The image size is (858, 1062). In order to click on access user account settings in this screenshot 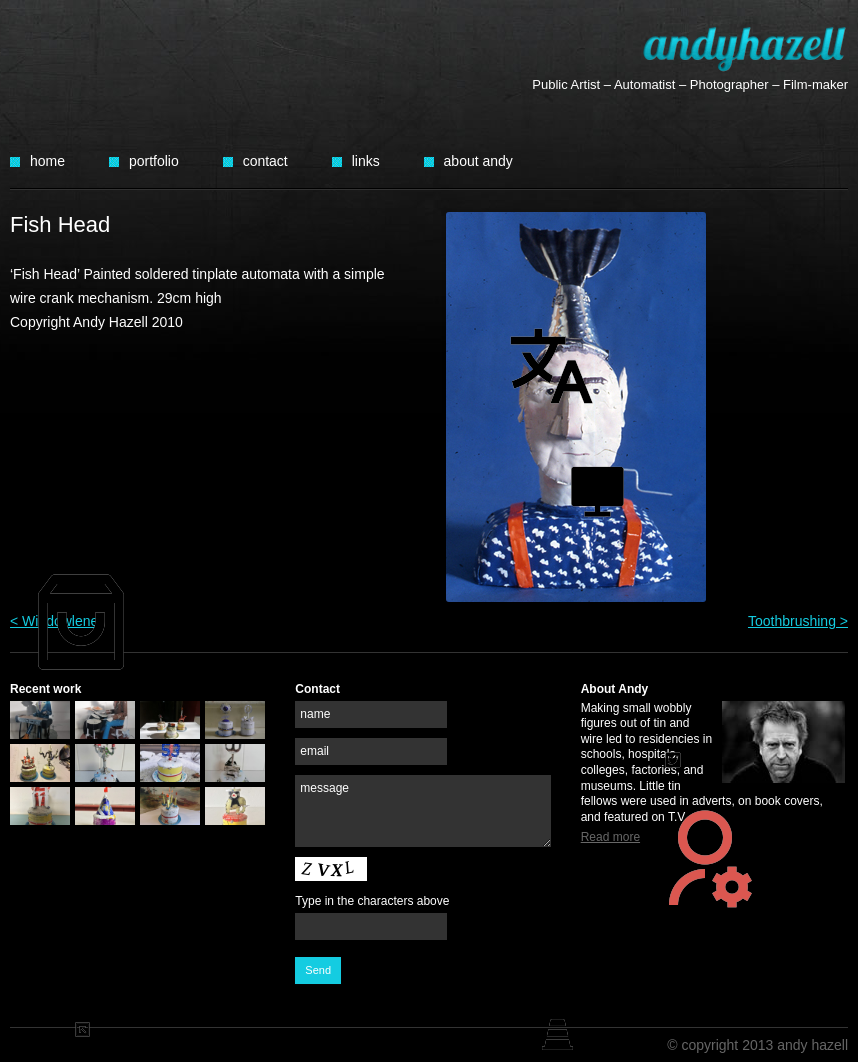, I will do `click(705, 860)`.